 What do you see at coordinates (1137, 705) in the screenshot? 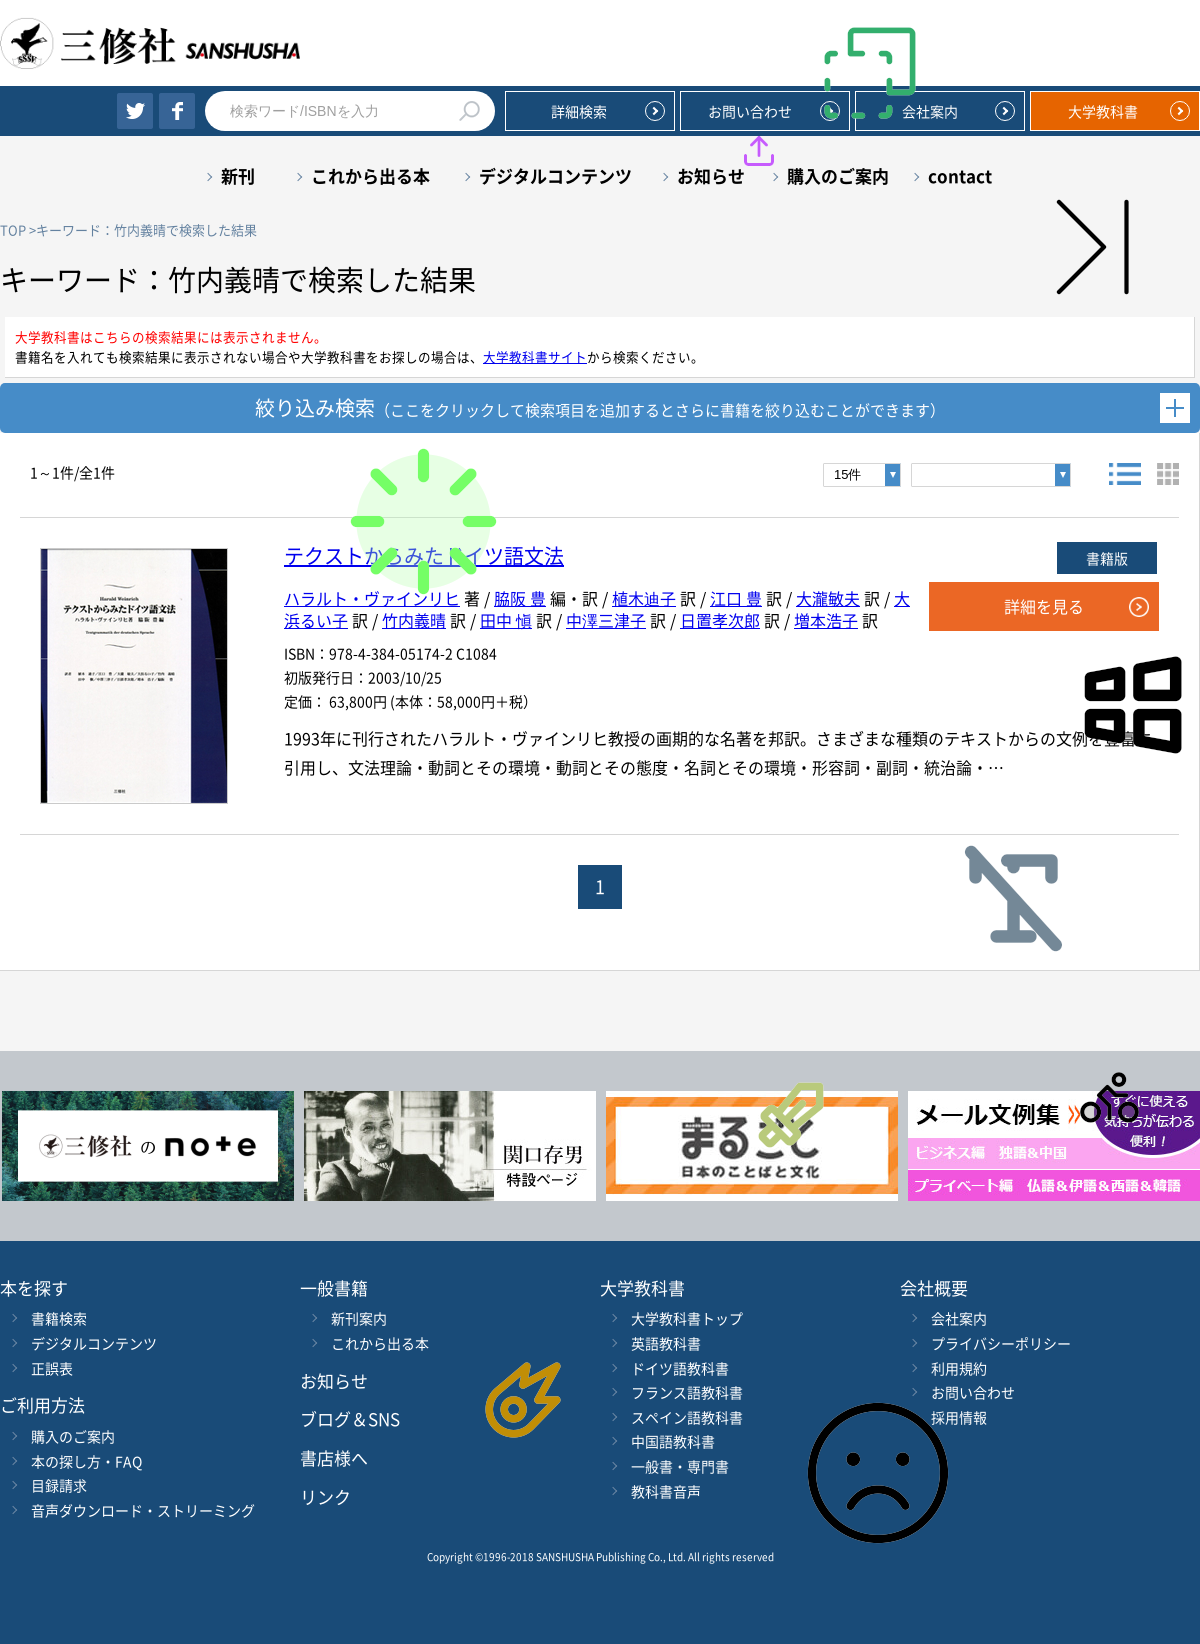
I see `open the windows start menu` at bounding box center [1137, 705].